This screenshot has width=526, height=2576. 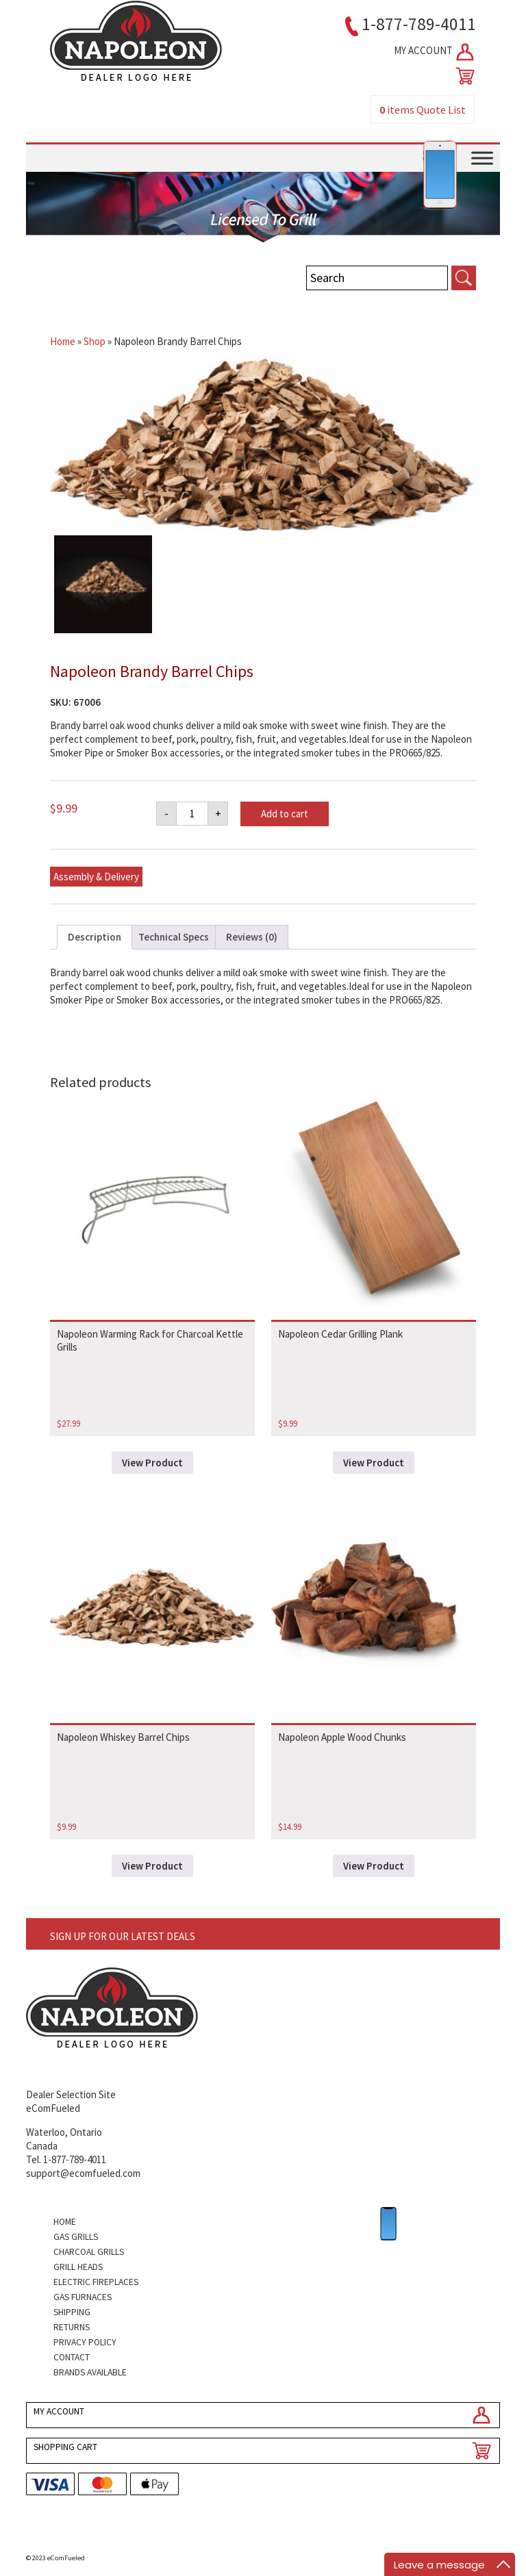 I want to click on iPhone 12 mini device icon, so click(x=388, y=2224).